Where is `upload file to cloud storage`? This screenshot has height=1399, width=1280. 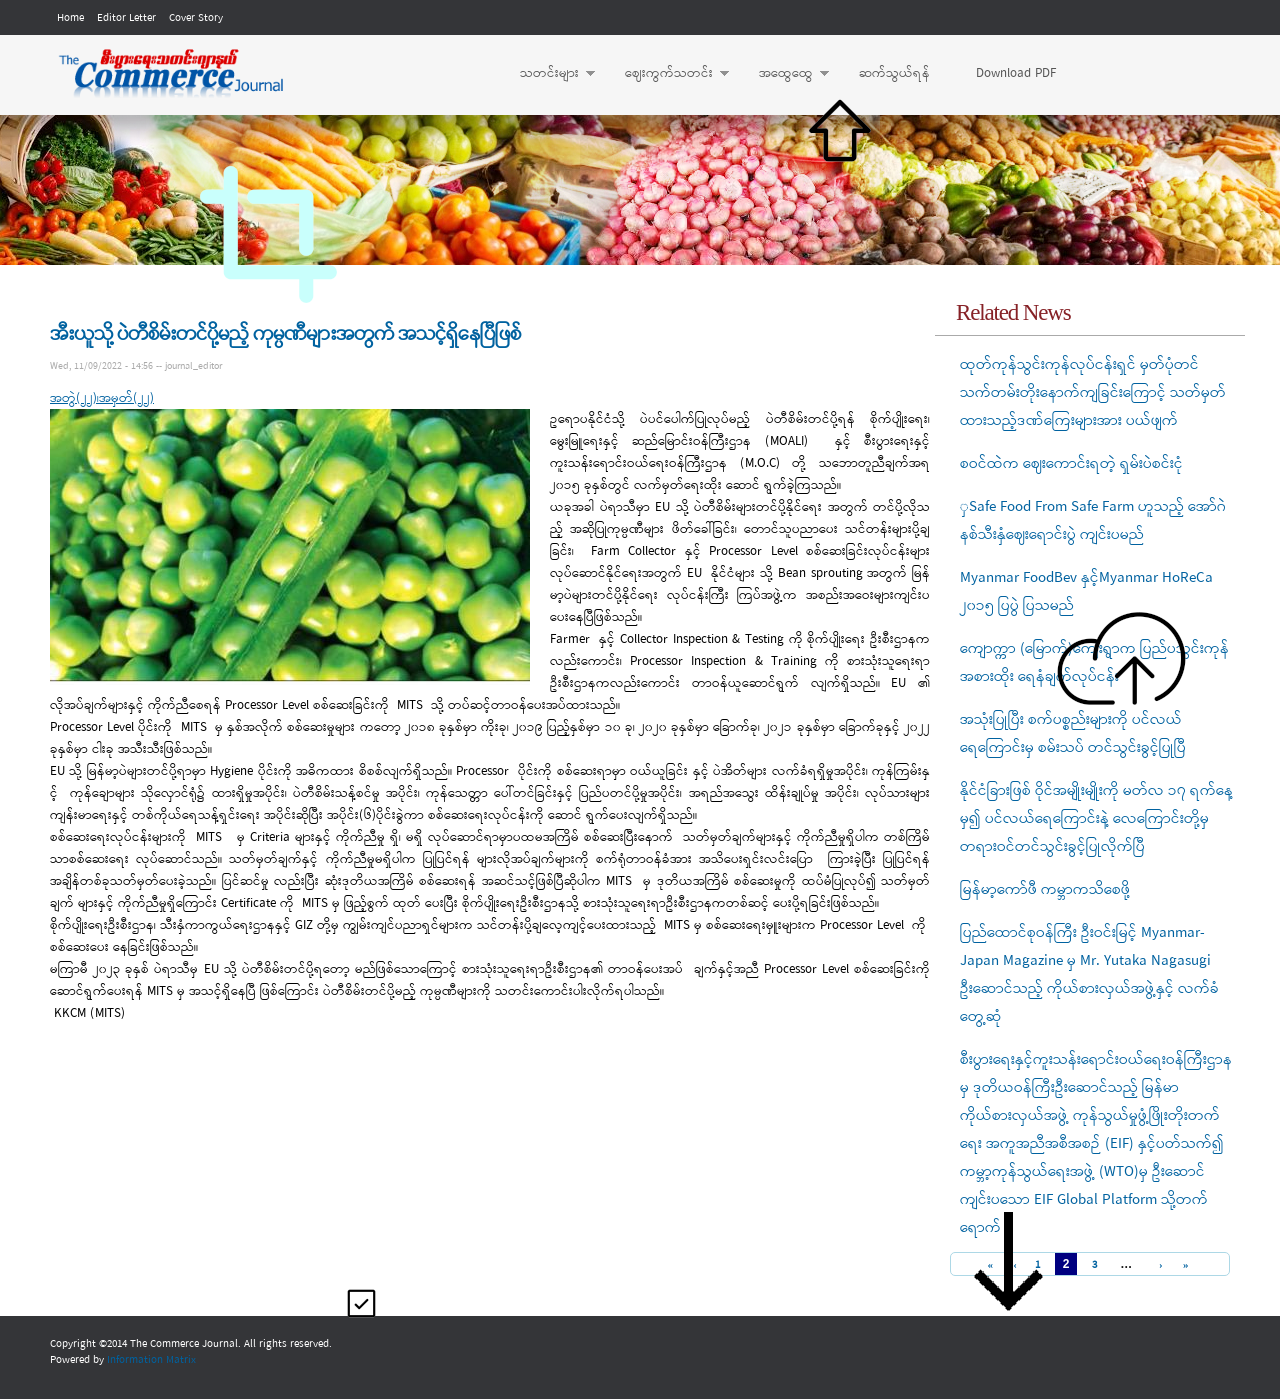
upload file to cloud storage is located at coordinates (1121, 658).